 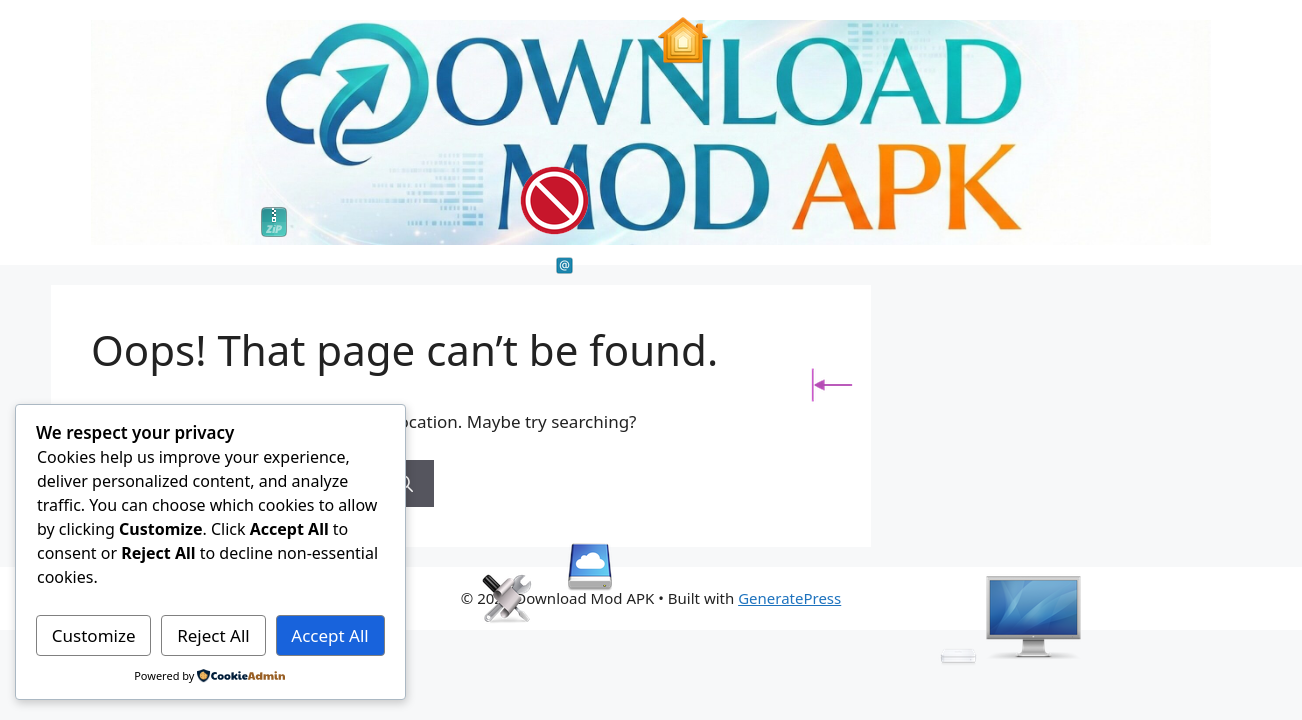 What do you see at coordinates (564, 265) in the screenshot?
I see `manage connected online accounts` at bounding box center [564, 265].